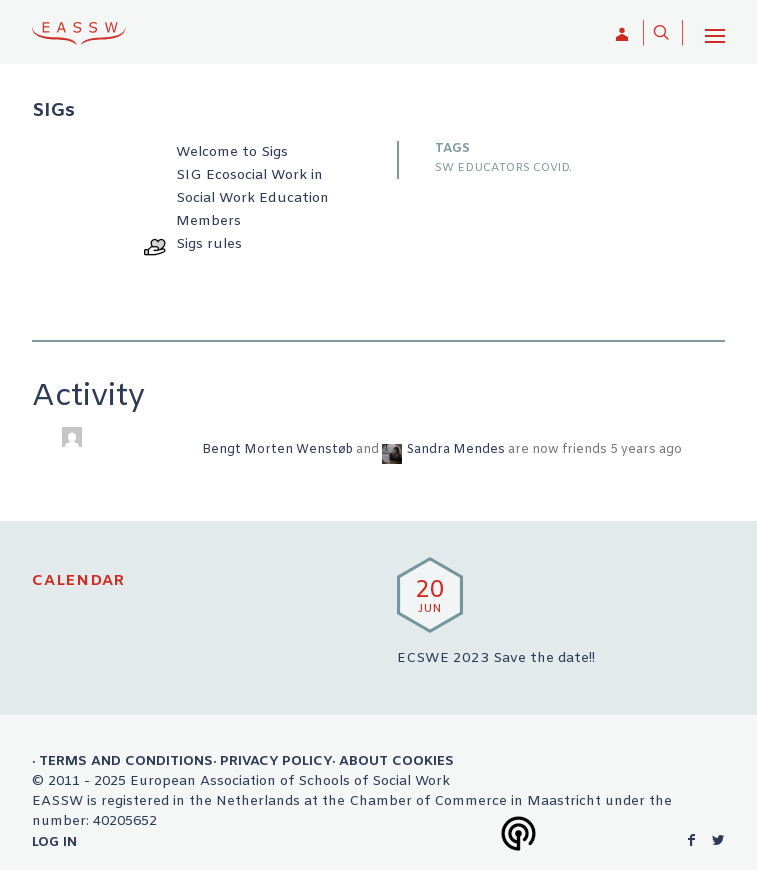  What do you see at coordinates (155, 247) in the screenshot?
I see `donate or give to charity` at bounding box center [155, 247].